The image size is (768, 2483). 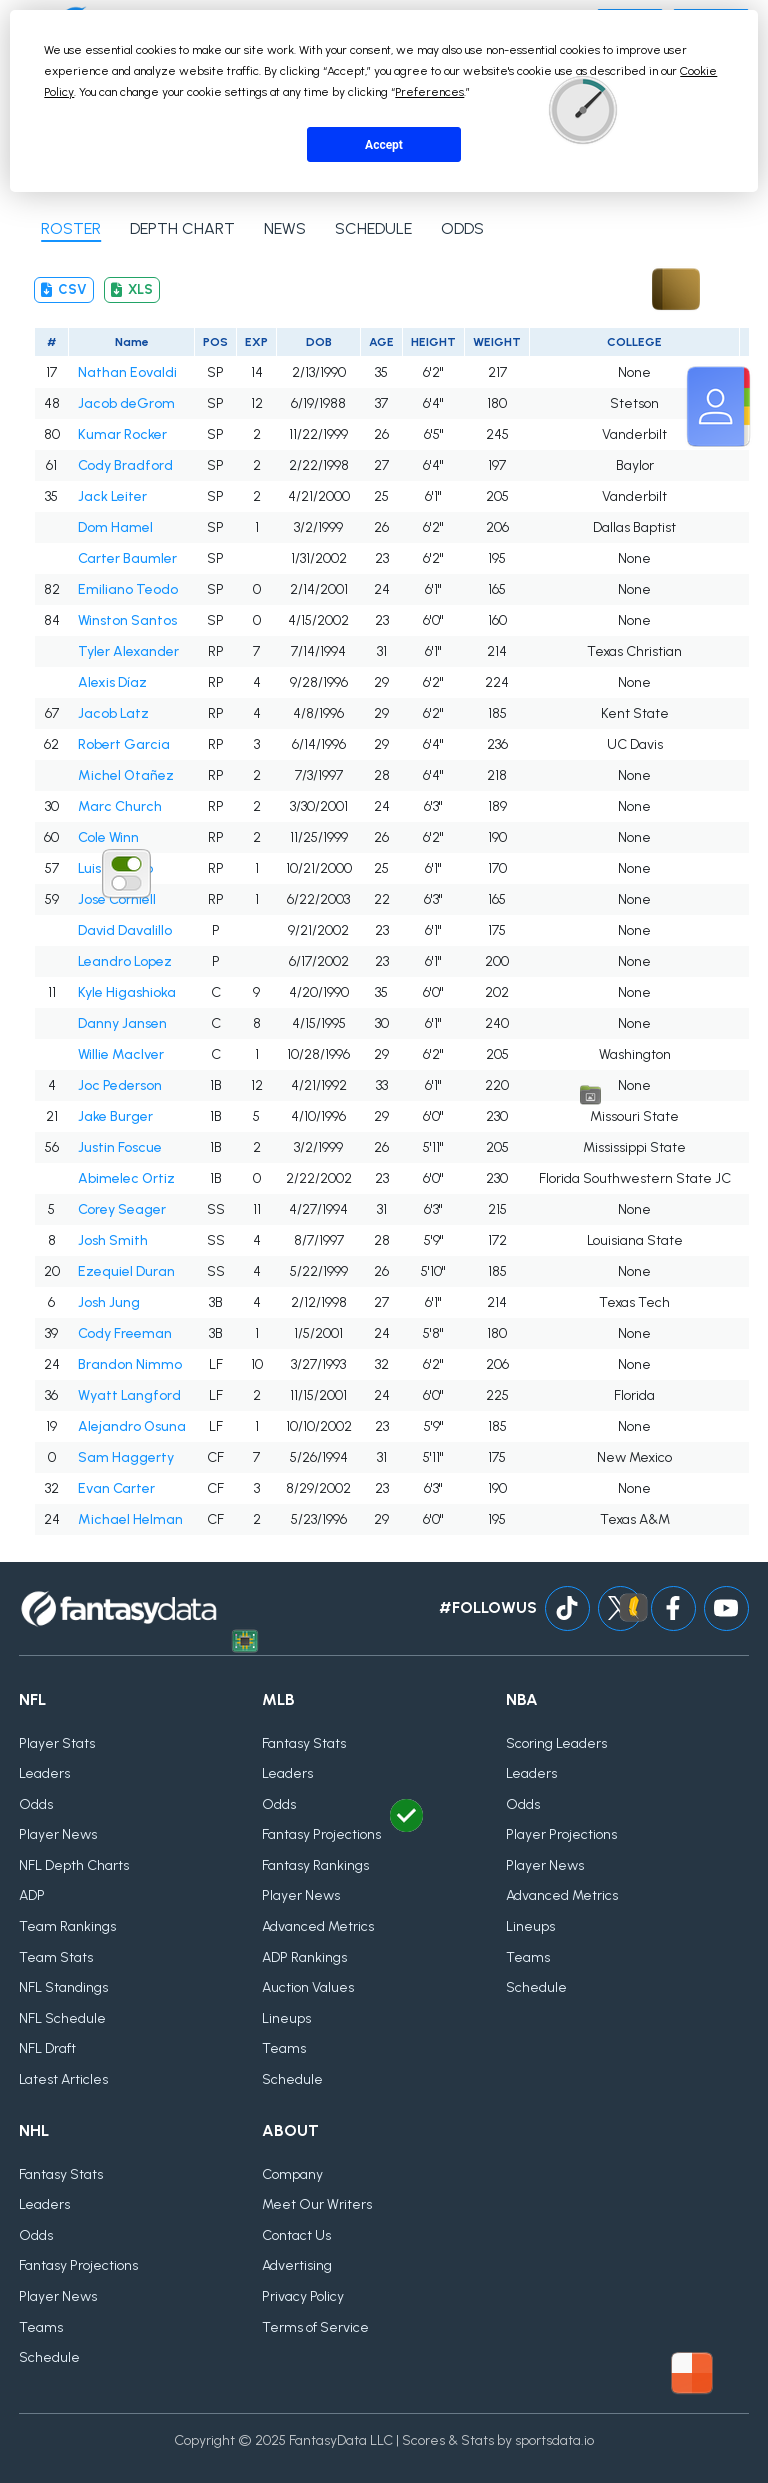 What do you see at coordinates (583, 110) in the screenshot?
I see `open system profiler to analyze performance` at bounding box center [583, 110].